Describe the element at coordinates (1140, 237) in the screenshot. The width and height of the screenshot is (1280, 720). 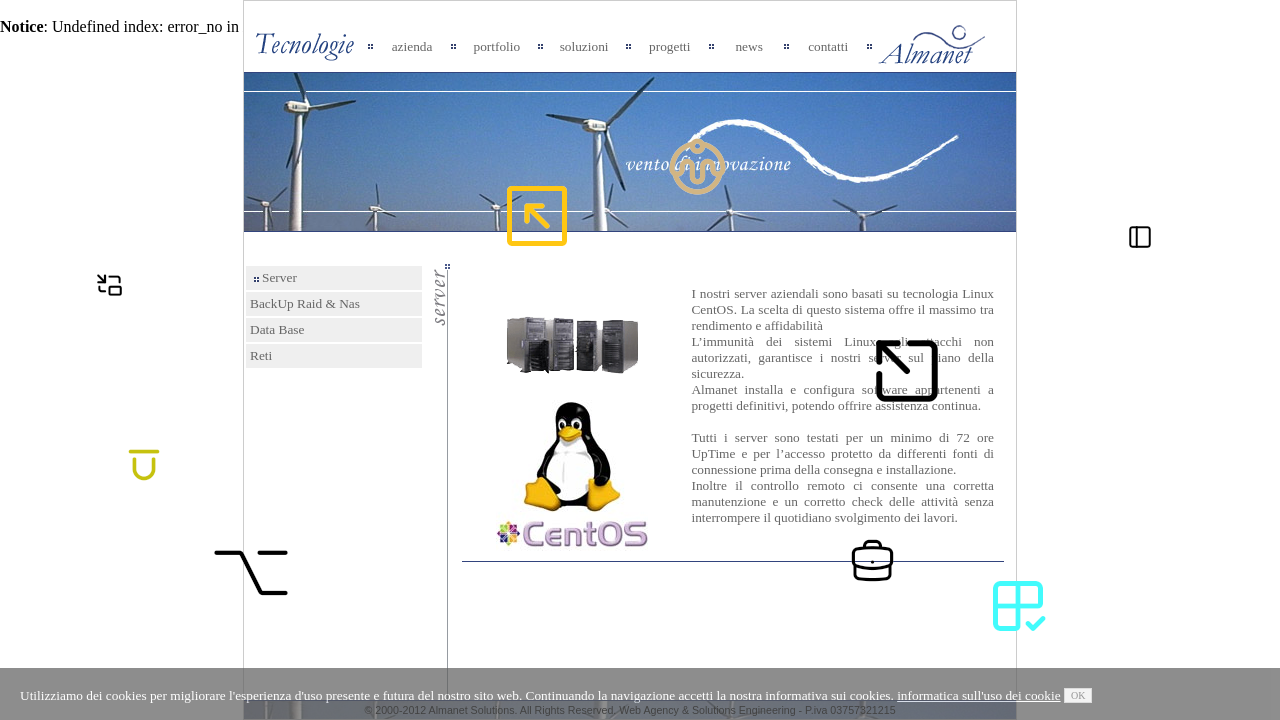
I see `toggle the left sidebar panel` at that location.